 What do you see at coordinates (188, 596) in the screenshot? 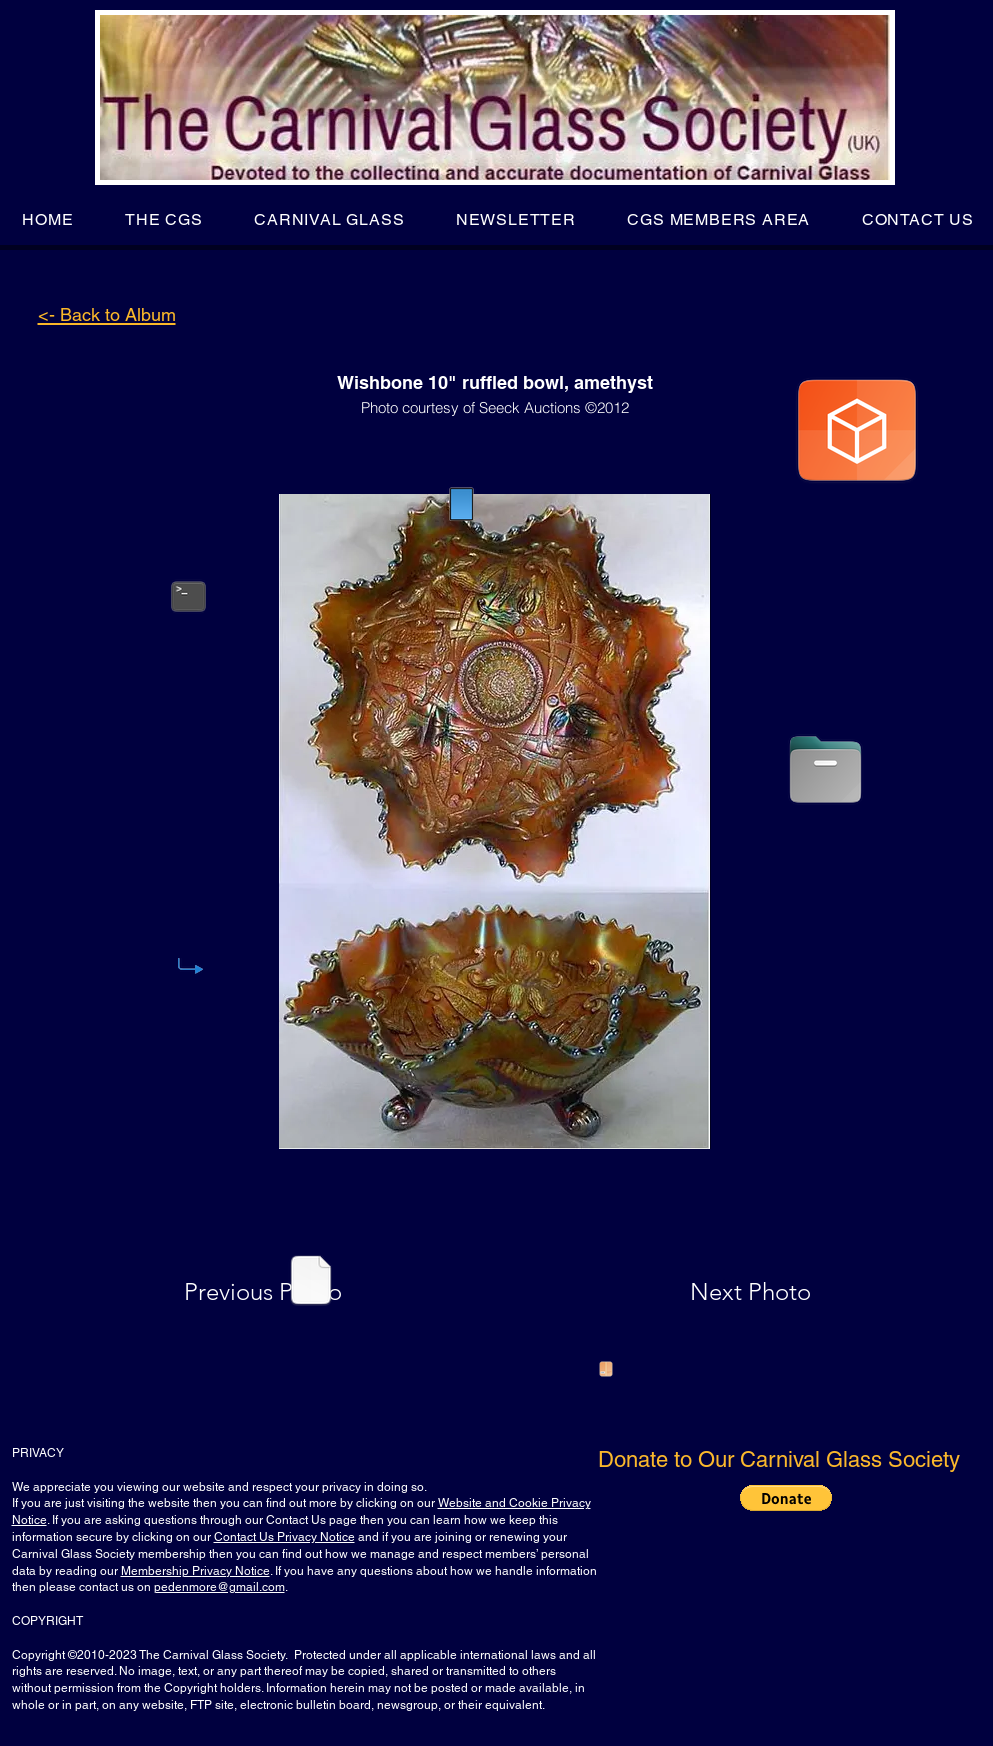
I see `open the terminal application` at bounding box center [188, 596].